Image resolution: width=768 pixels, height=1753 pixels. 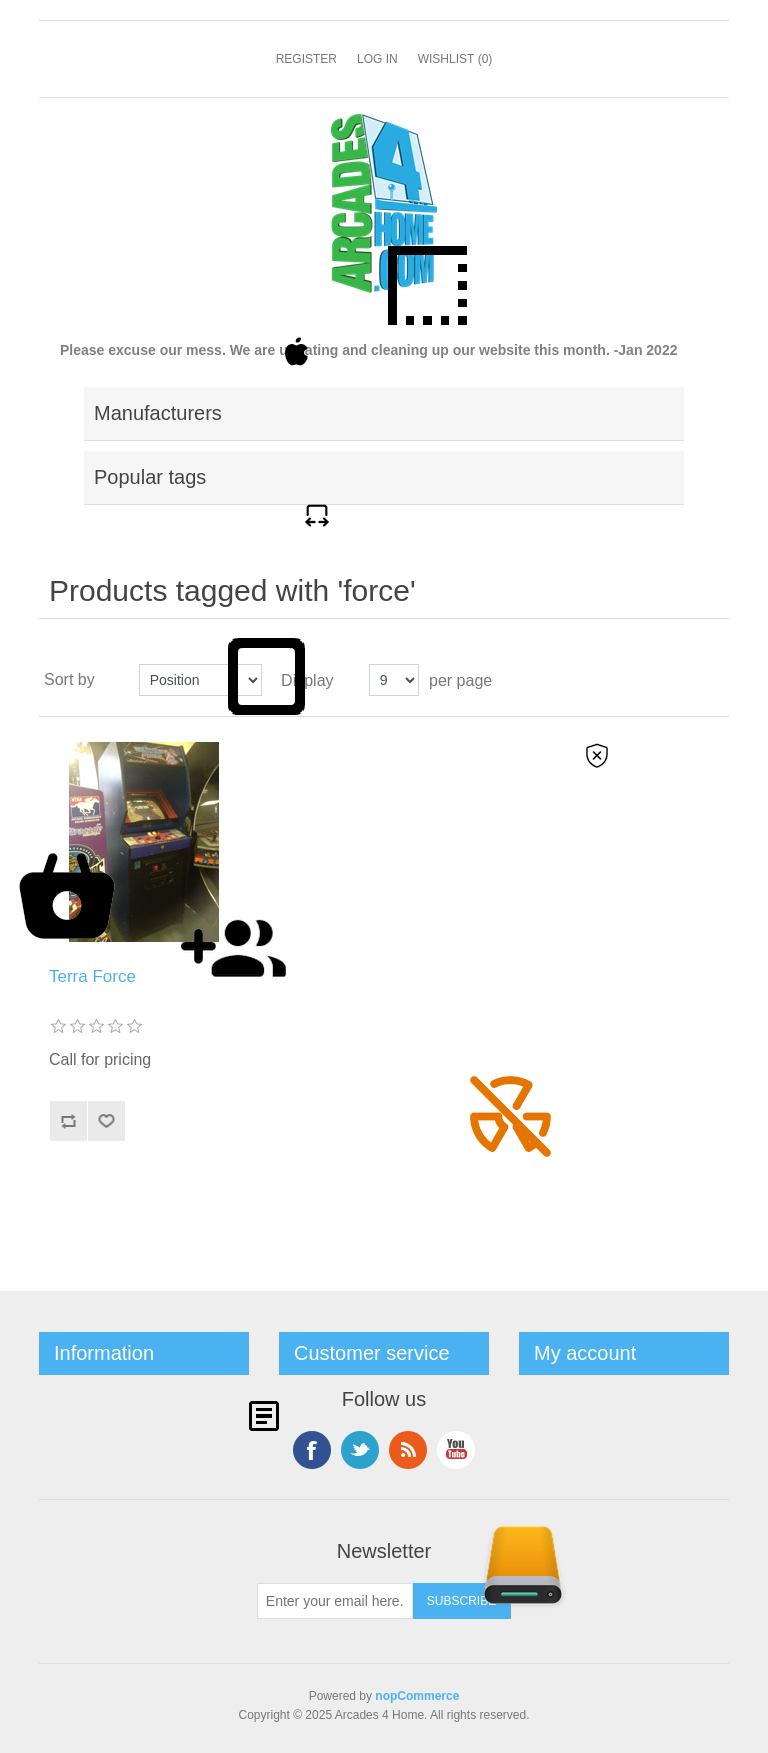 I want to click on security check failed or blocked, so click(x=597, y=756).